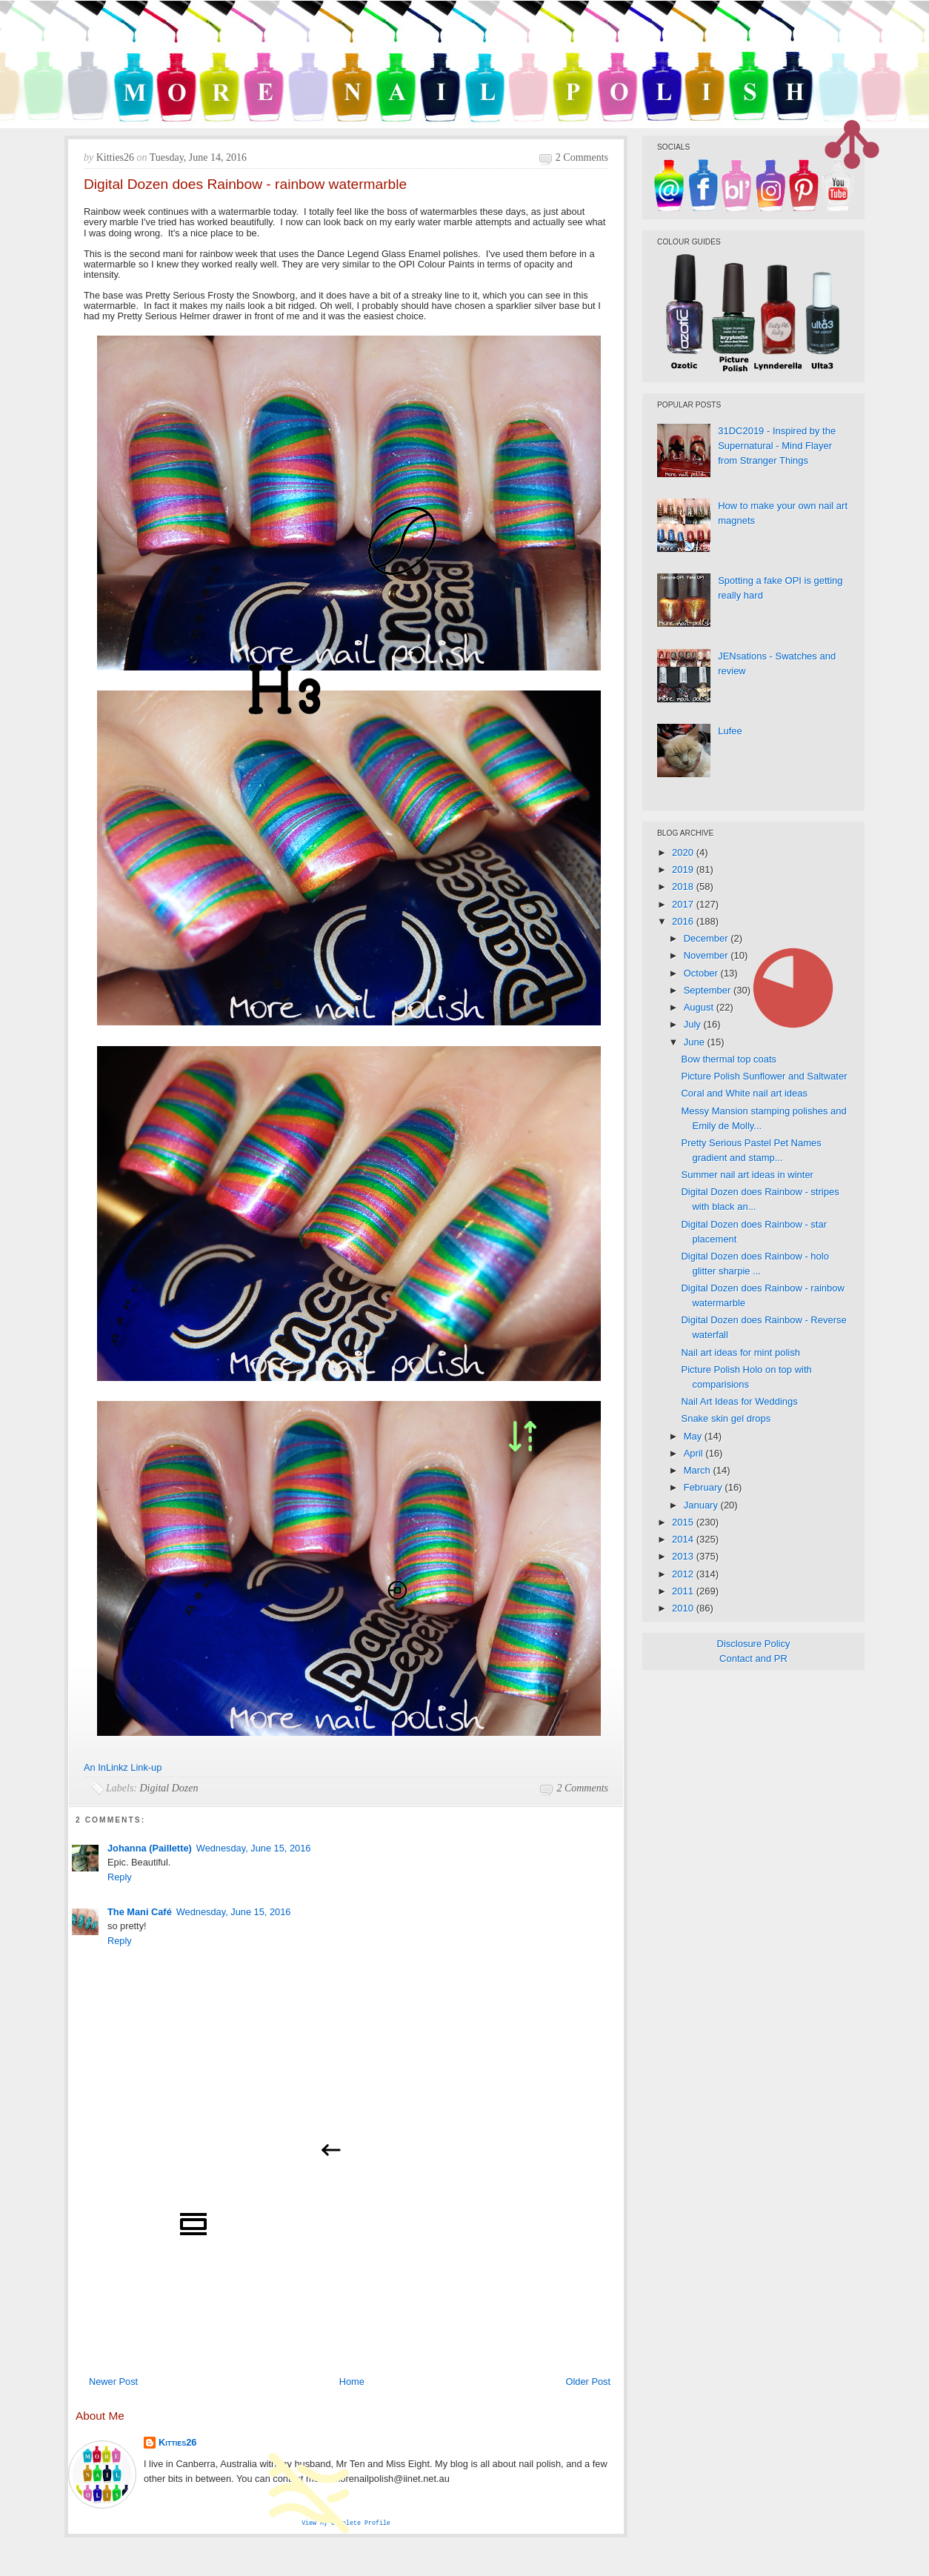  I want to click on switch to day view in calendar, so click(194, 2224).